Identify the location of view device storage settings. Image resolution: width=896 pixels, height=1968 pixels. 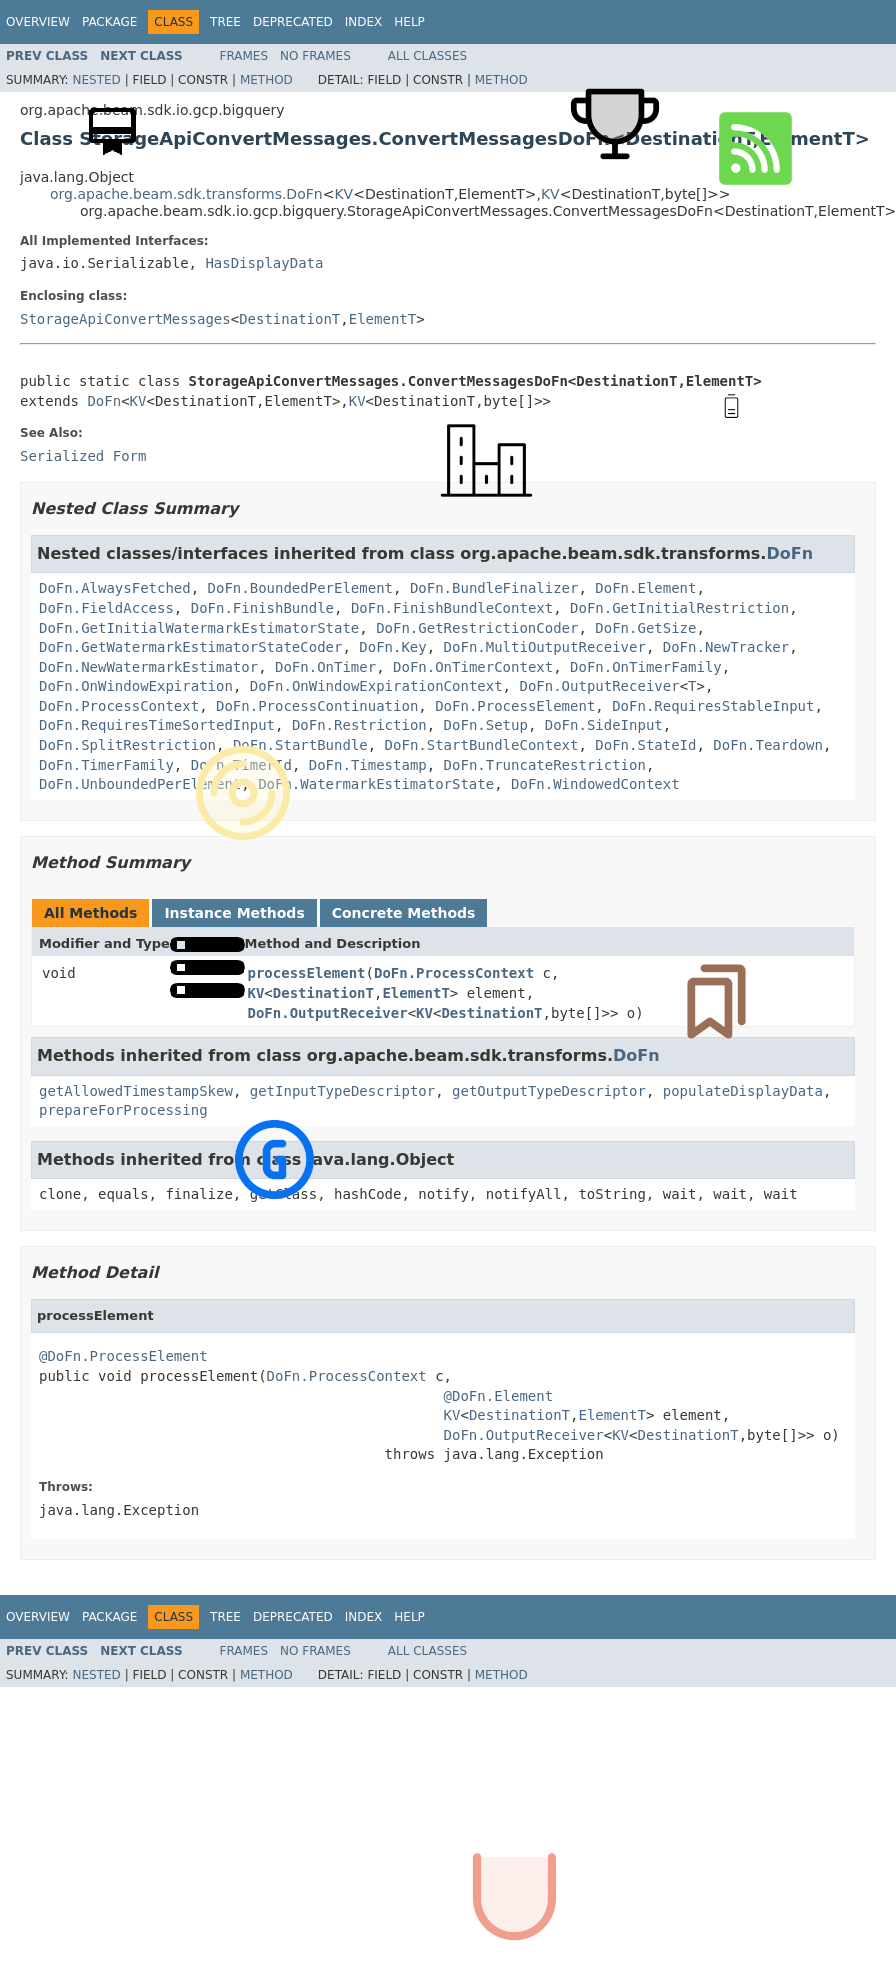
(207, 967).